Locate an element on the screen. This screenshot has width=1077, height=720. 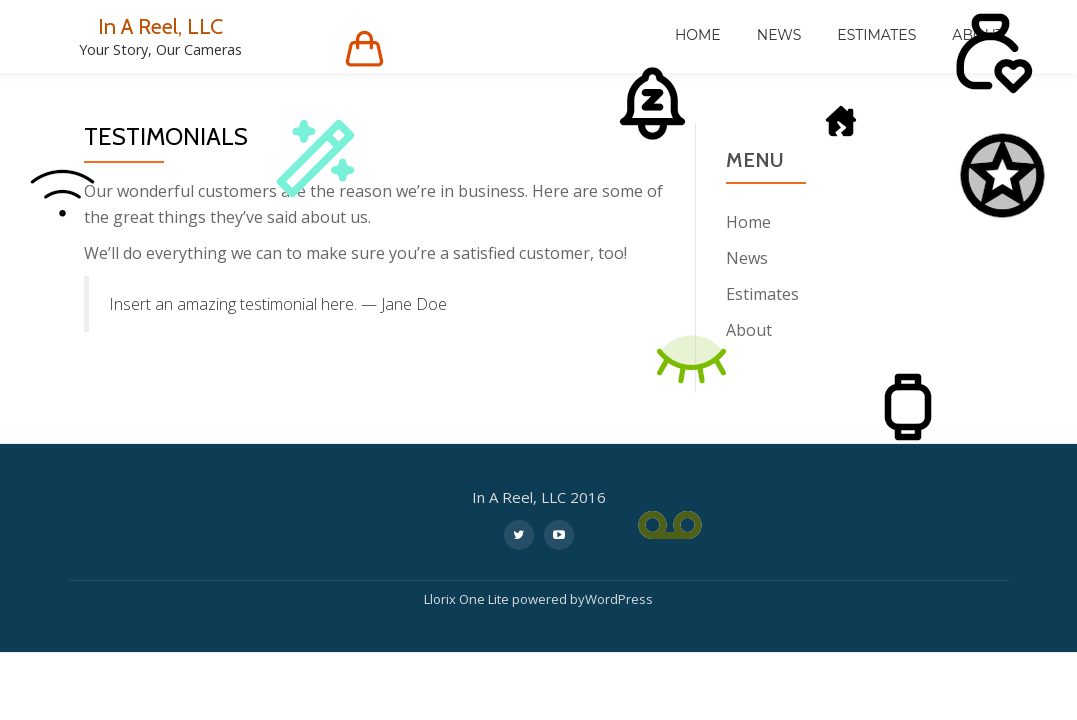
indicates moderate wifi signal strength is located at coordinates (62, 181).